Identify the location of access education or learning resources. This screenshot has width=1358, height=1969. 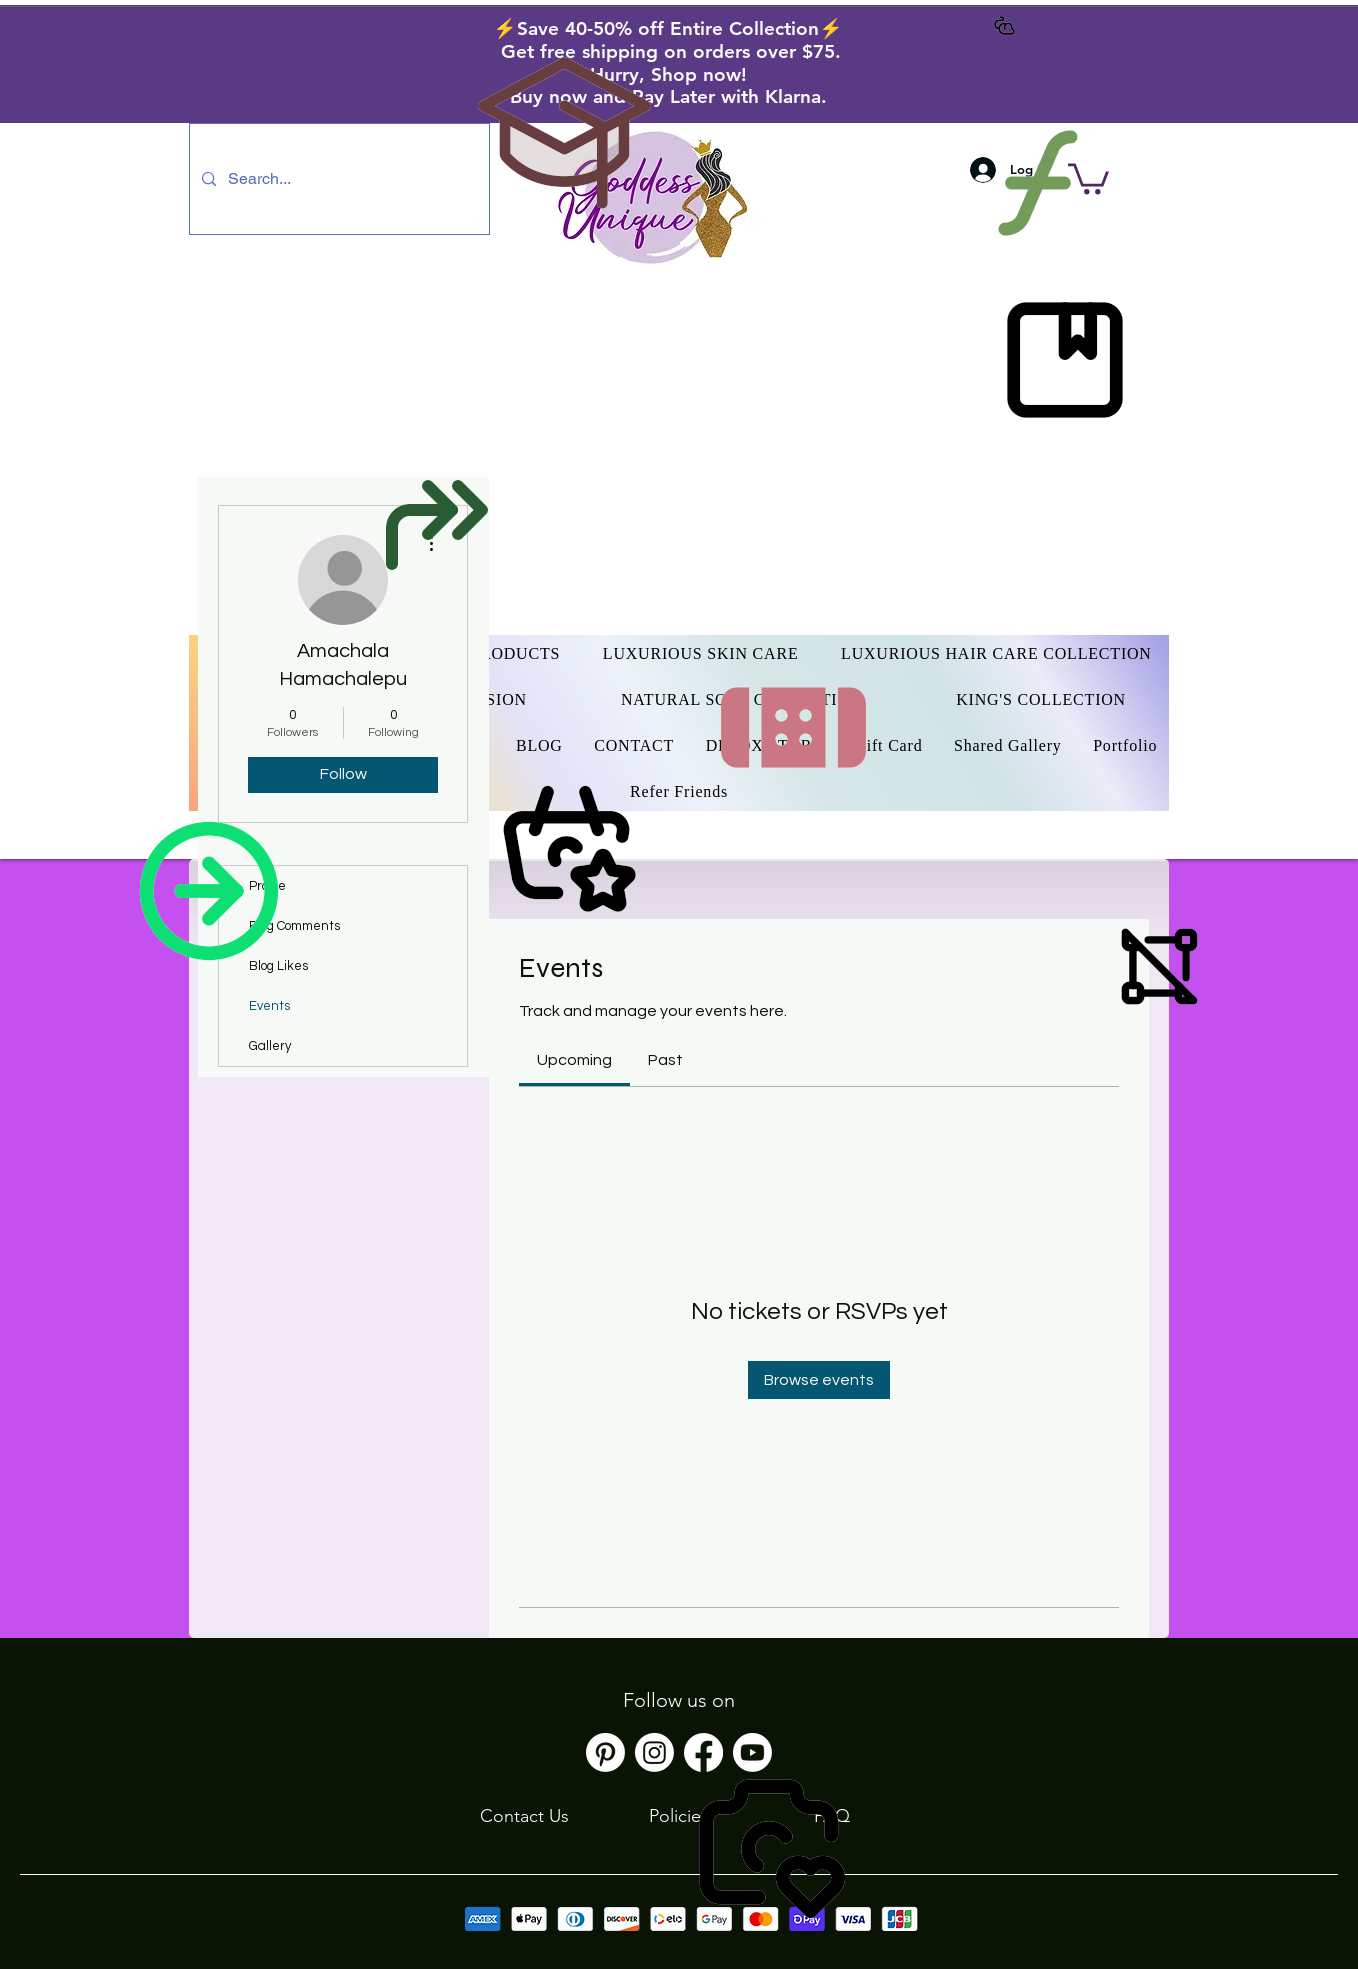
(564, 127).